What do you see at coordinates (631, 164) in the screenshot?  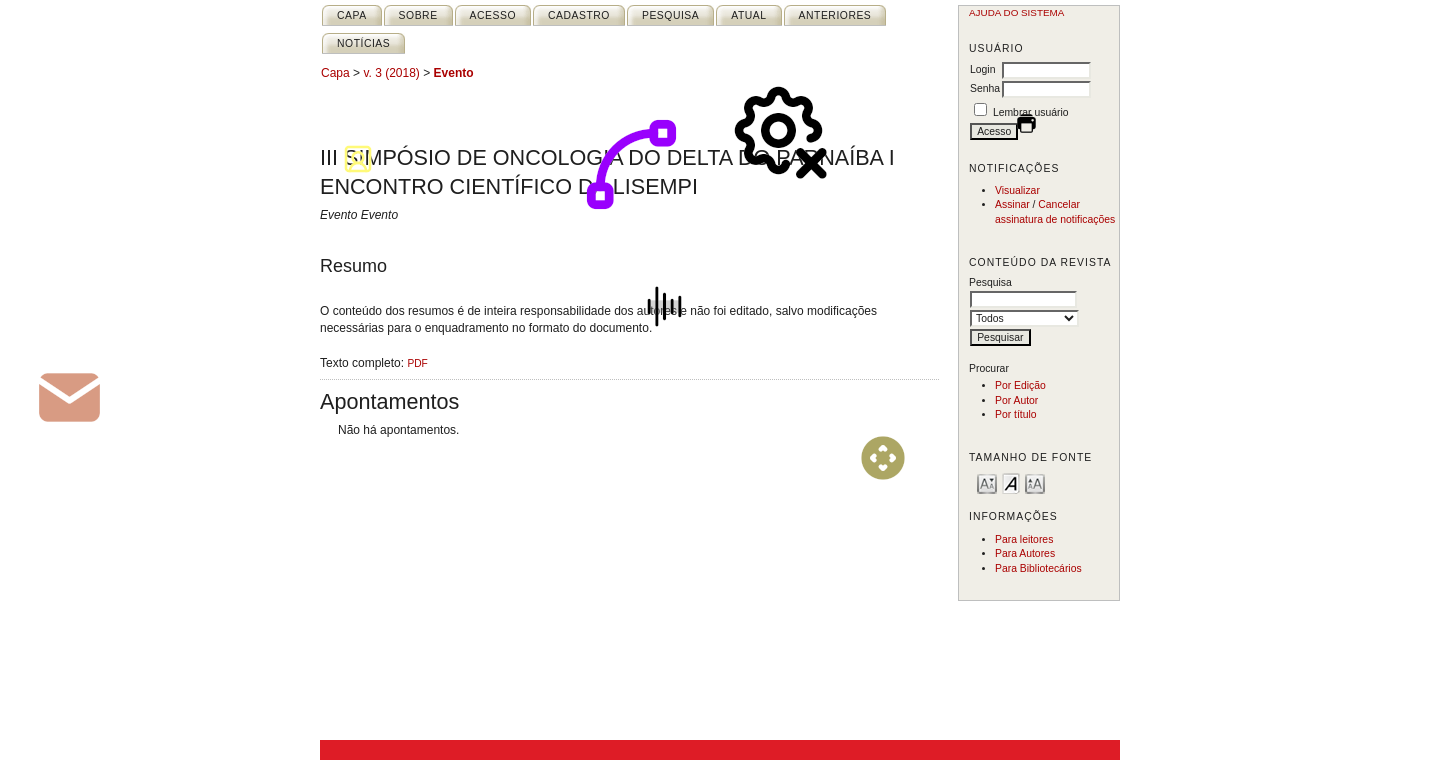 I see `edit vector path curve handles` at bounding box center [631, 164].